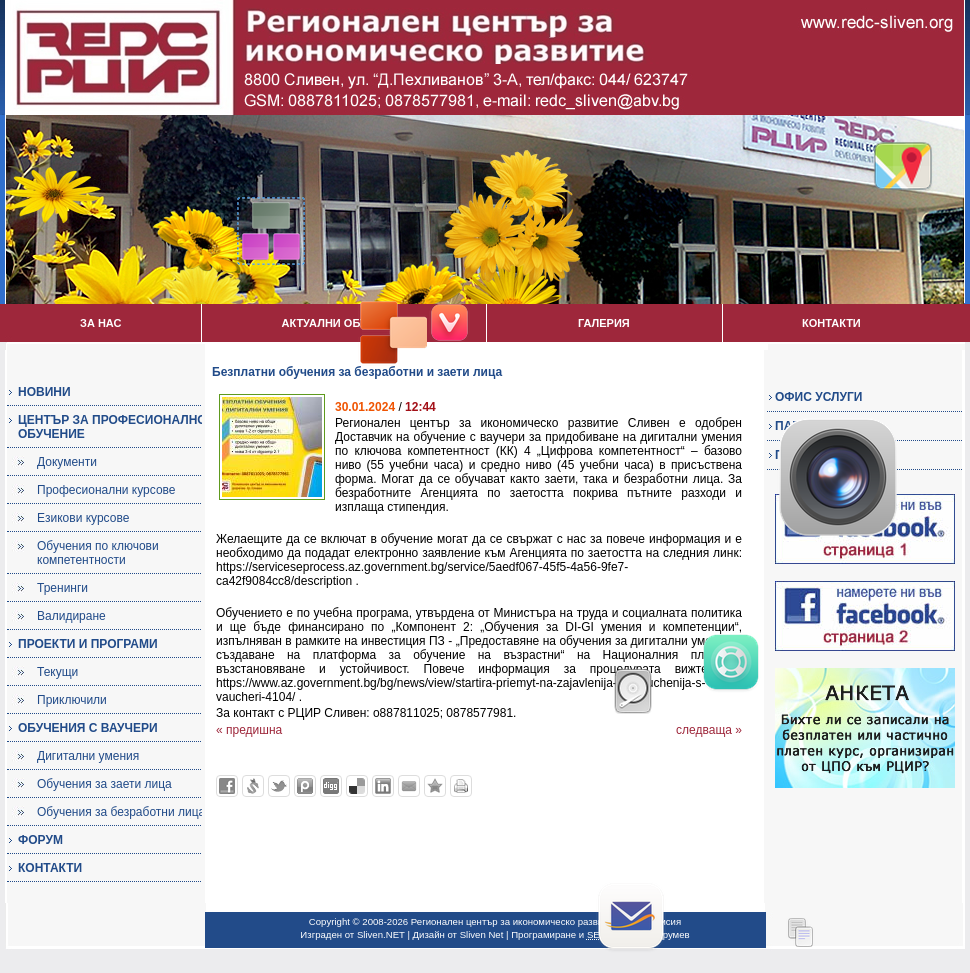  Describe the element at coordinates (271, 231) in the screenshot. I see `select all items in the current view` at that location.